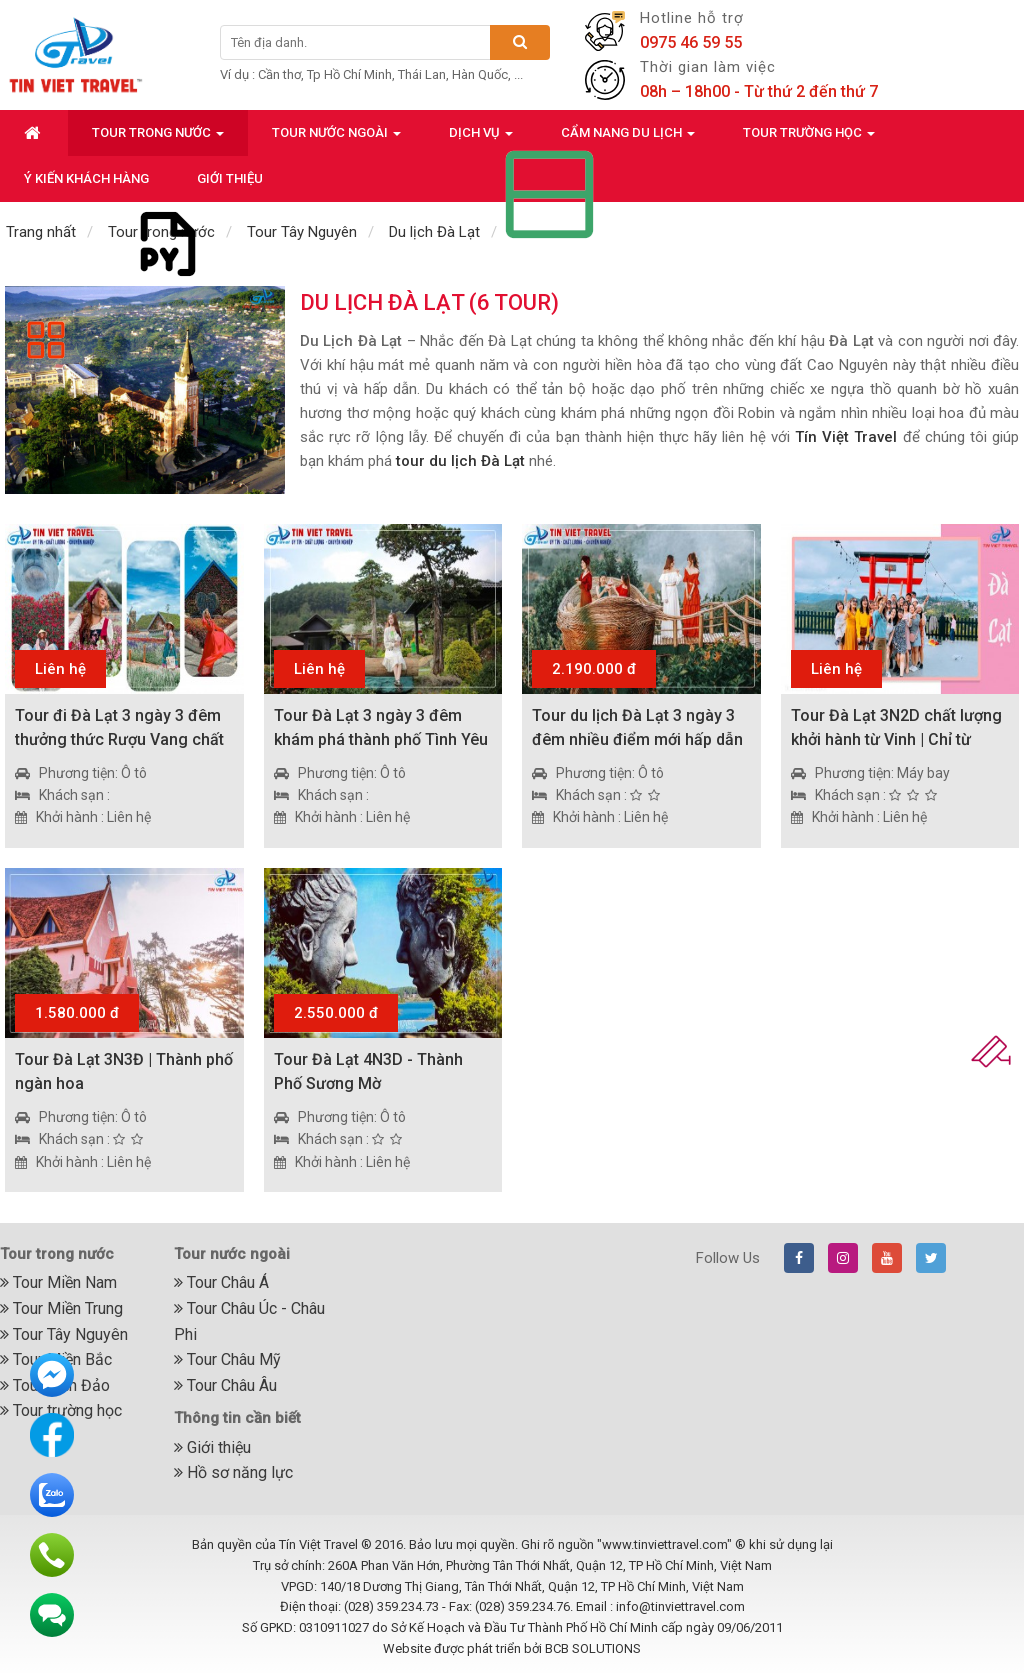 This screenshot has height=1673, width=1024. Describe the element at coordinates (991, 1054) in the screenshot. I see `access security camera settings` at that location.